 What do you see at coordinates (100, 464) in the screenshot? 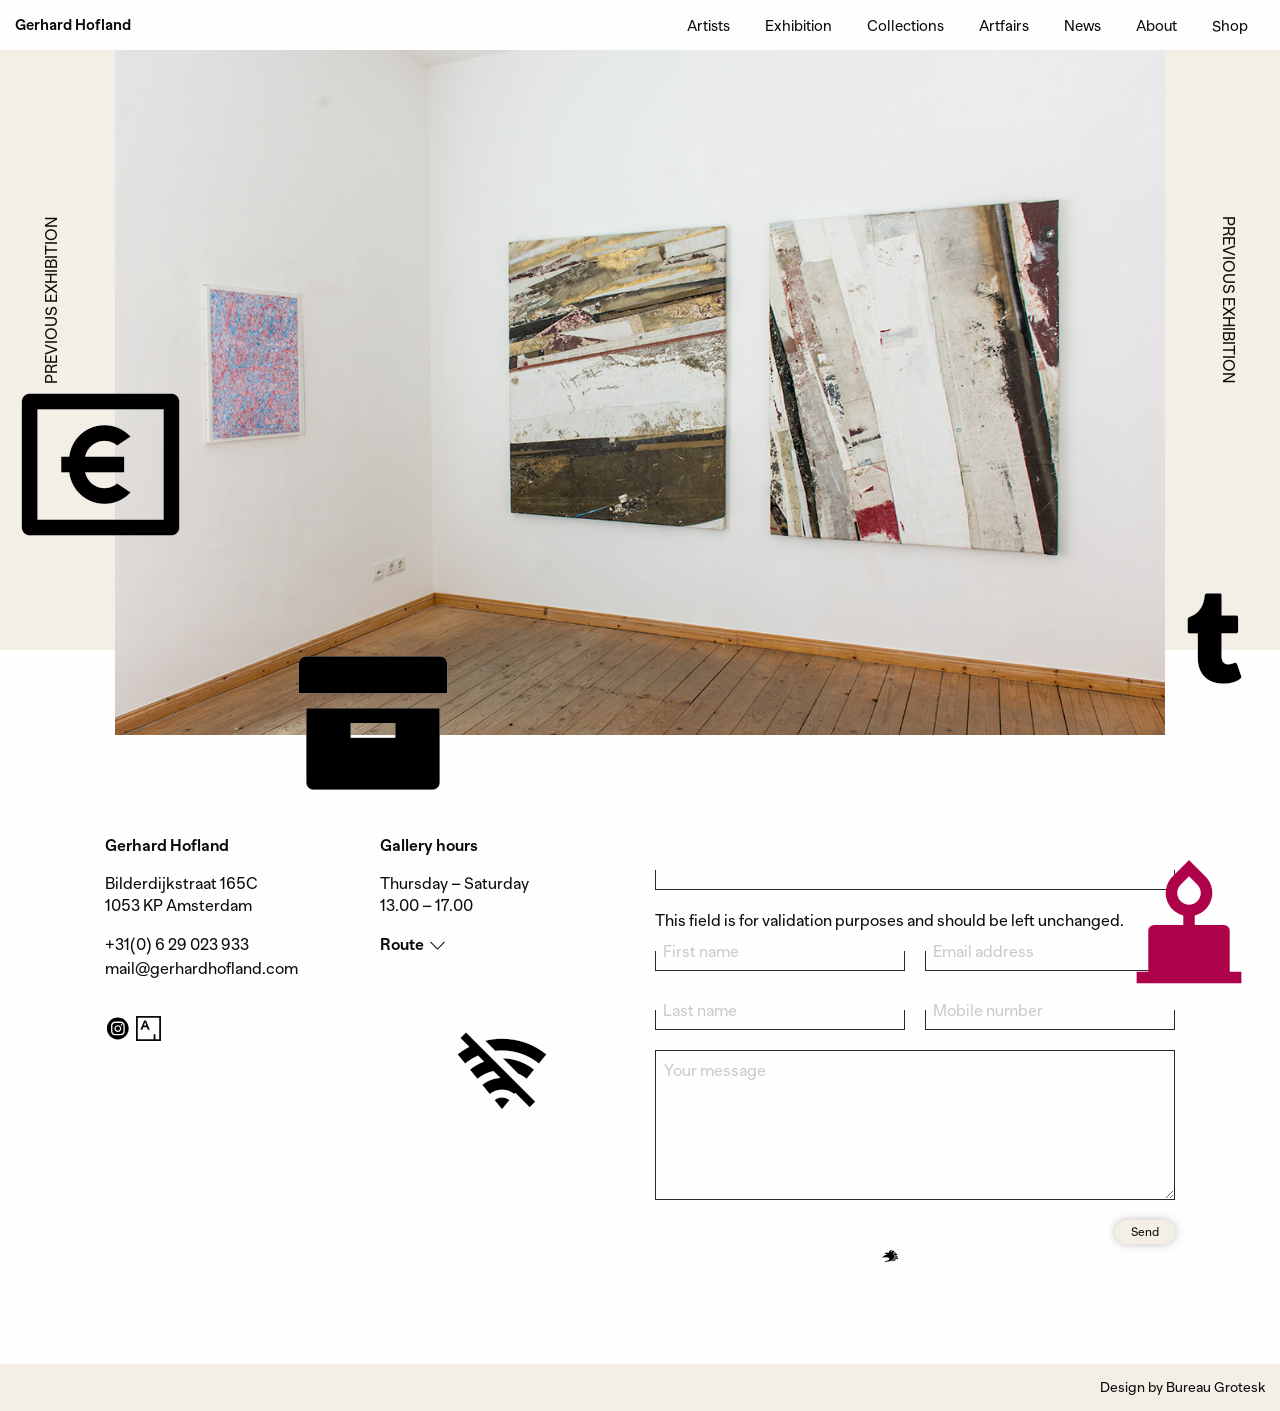
I see `view euro currency settings` at bounding box center [100, 464].